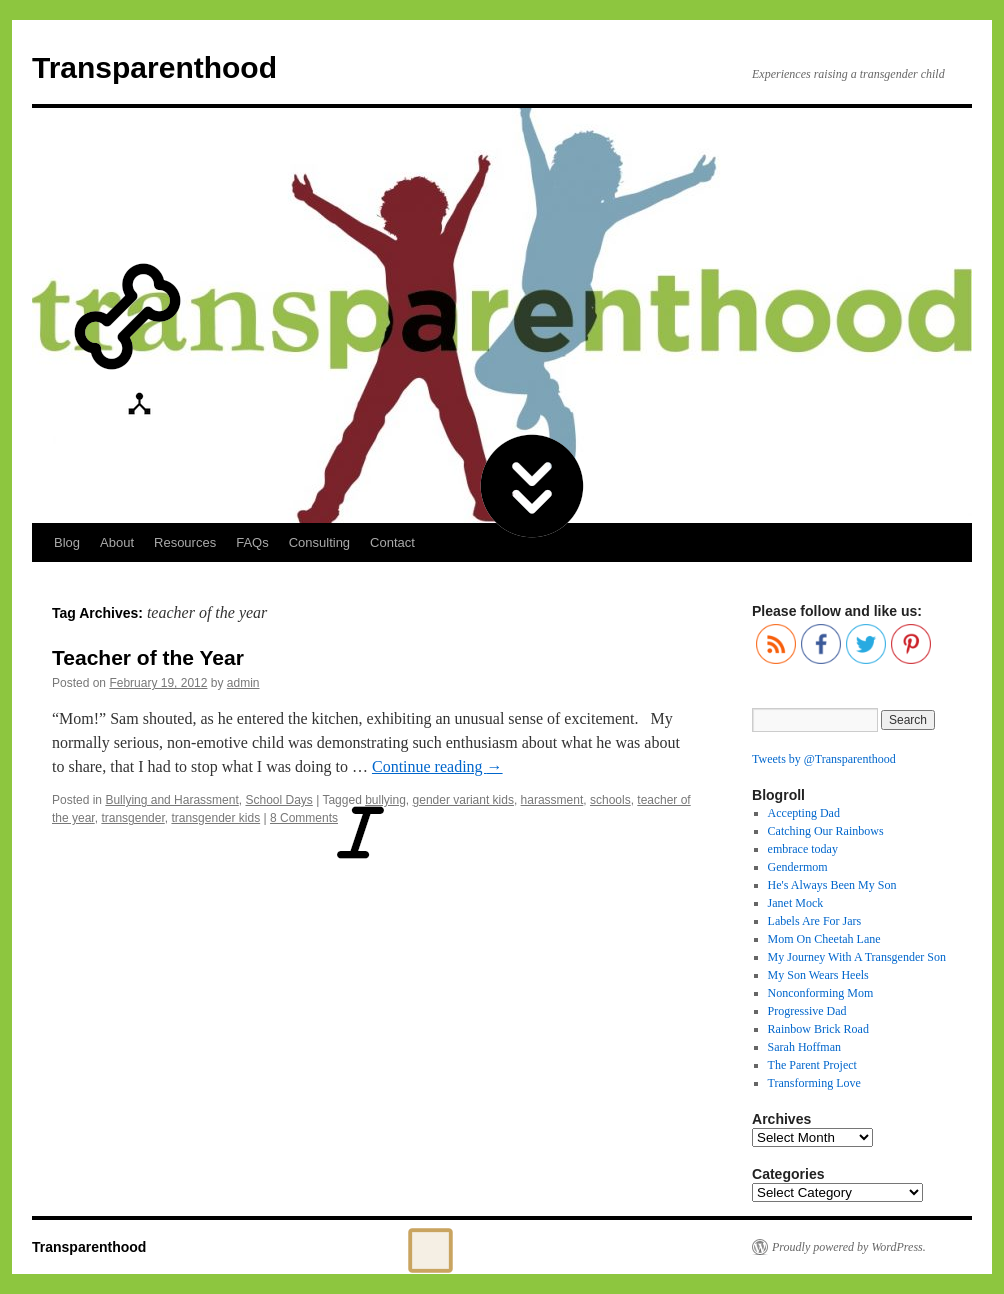 The width and height of the screenshot is (1004, 1294). What do you see at coordinates (532, 486) in the screenshot?
I see `expand all content below` at bounding box center [532, 486].